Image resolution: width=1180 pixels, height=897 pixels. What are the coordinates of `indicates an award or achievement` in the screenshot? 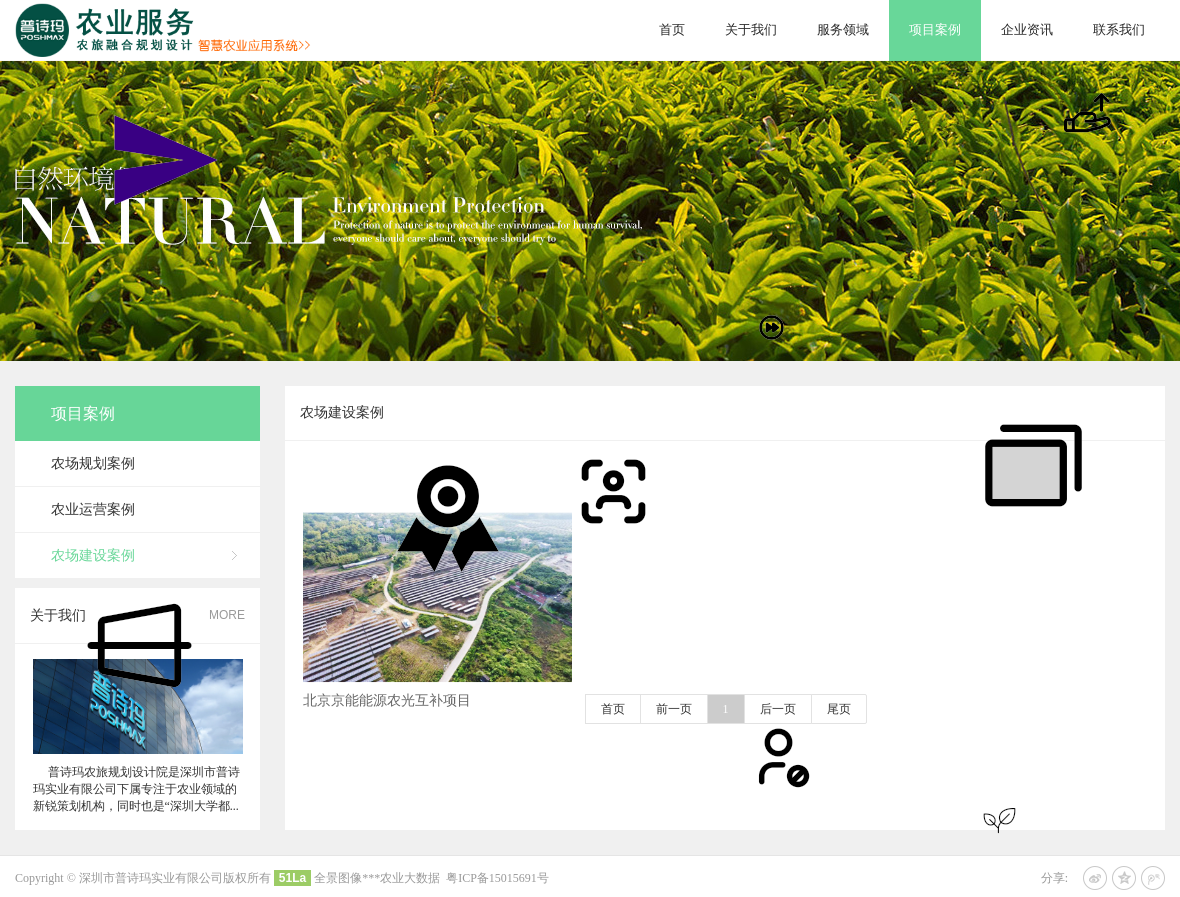 It's located at (448, 517).